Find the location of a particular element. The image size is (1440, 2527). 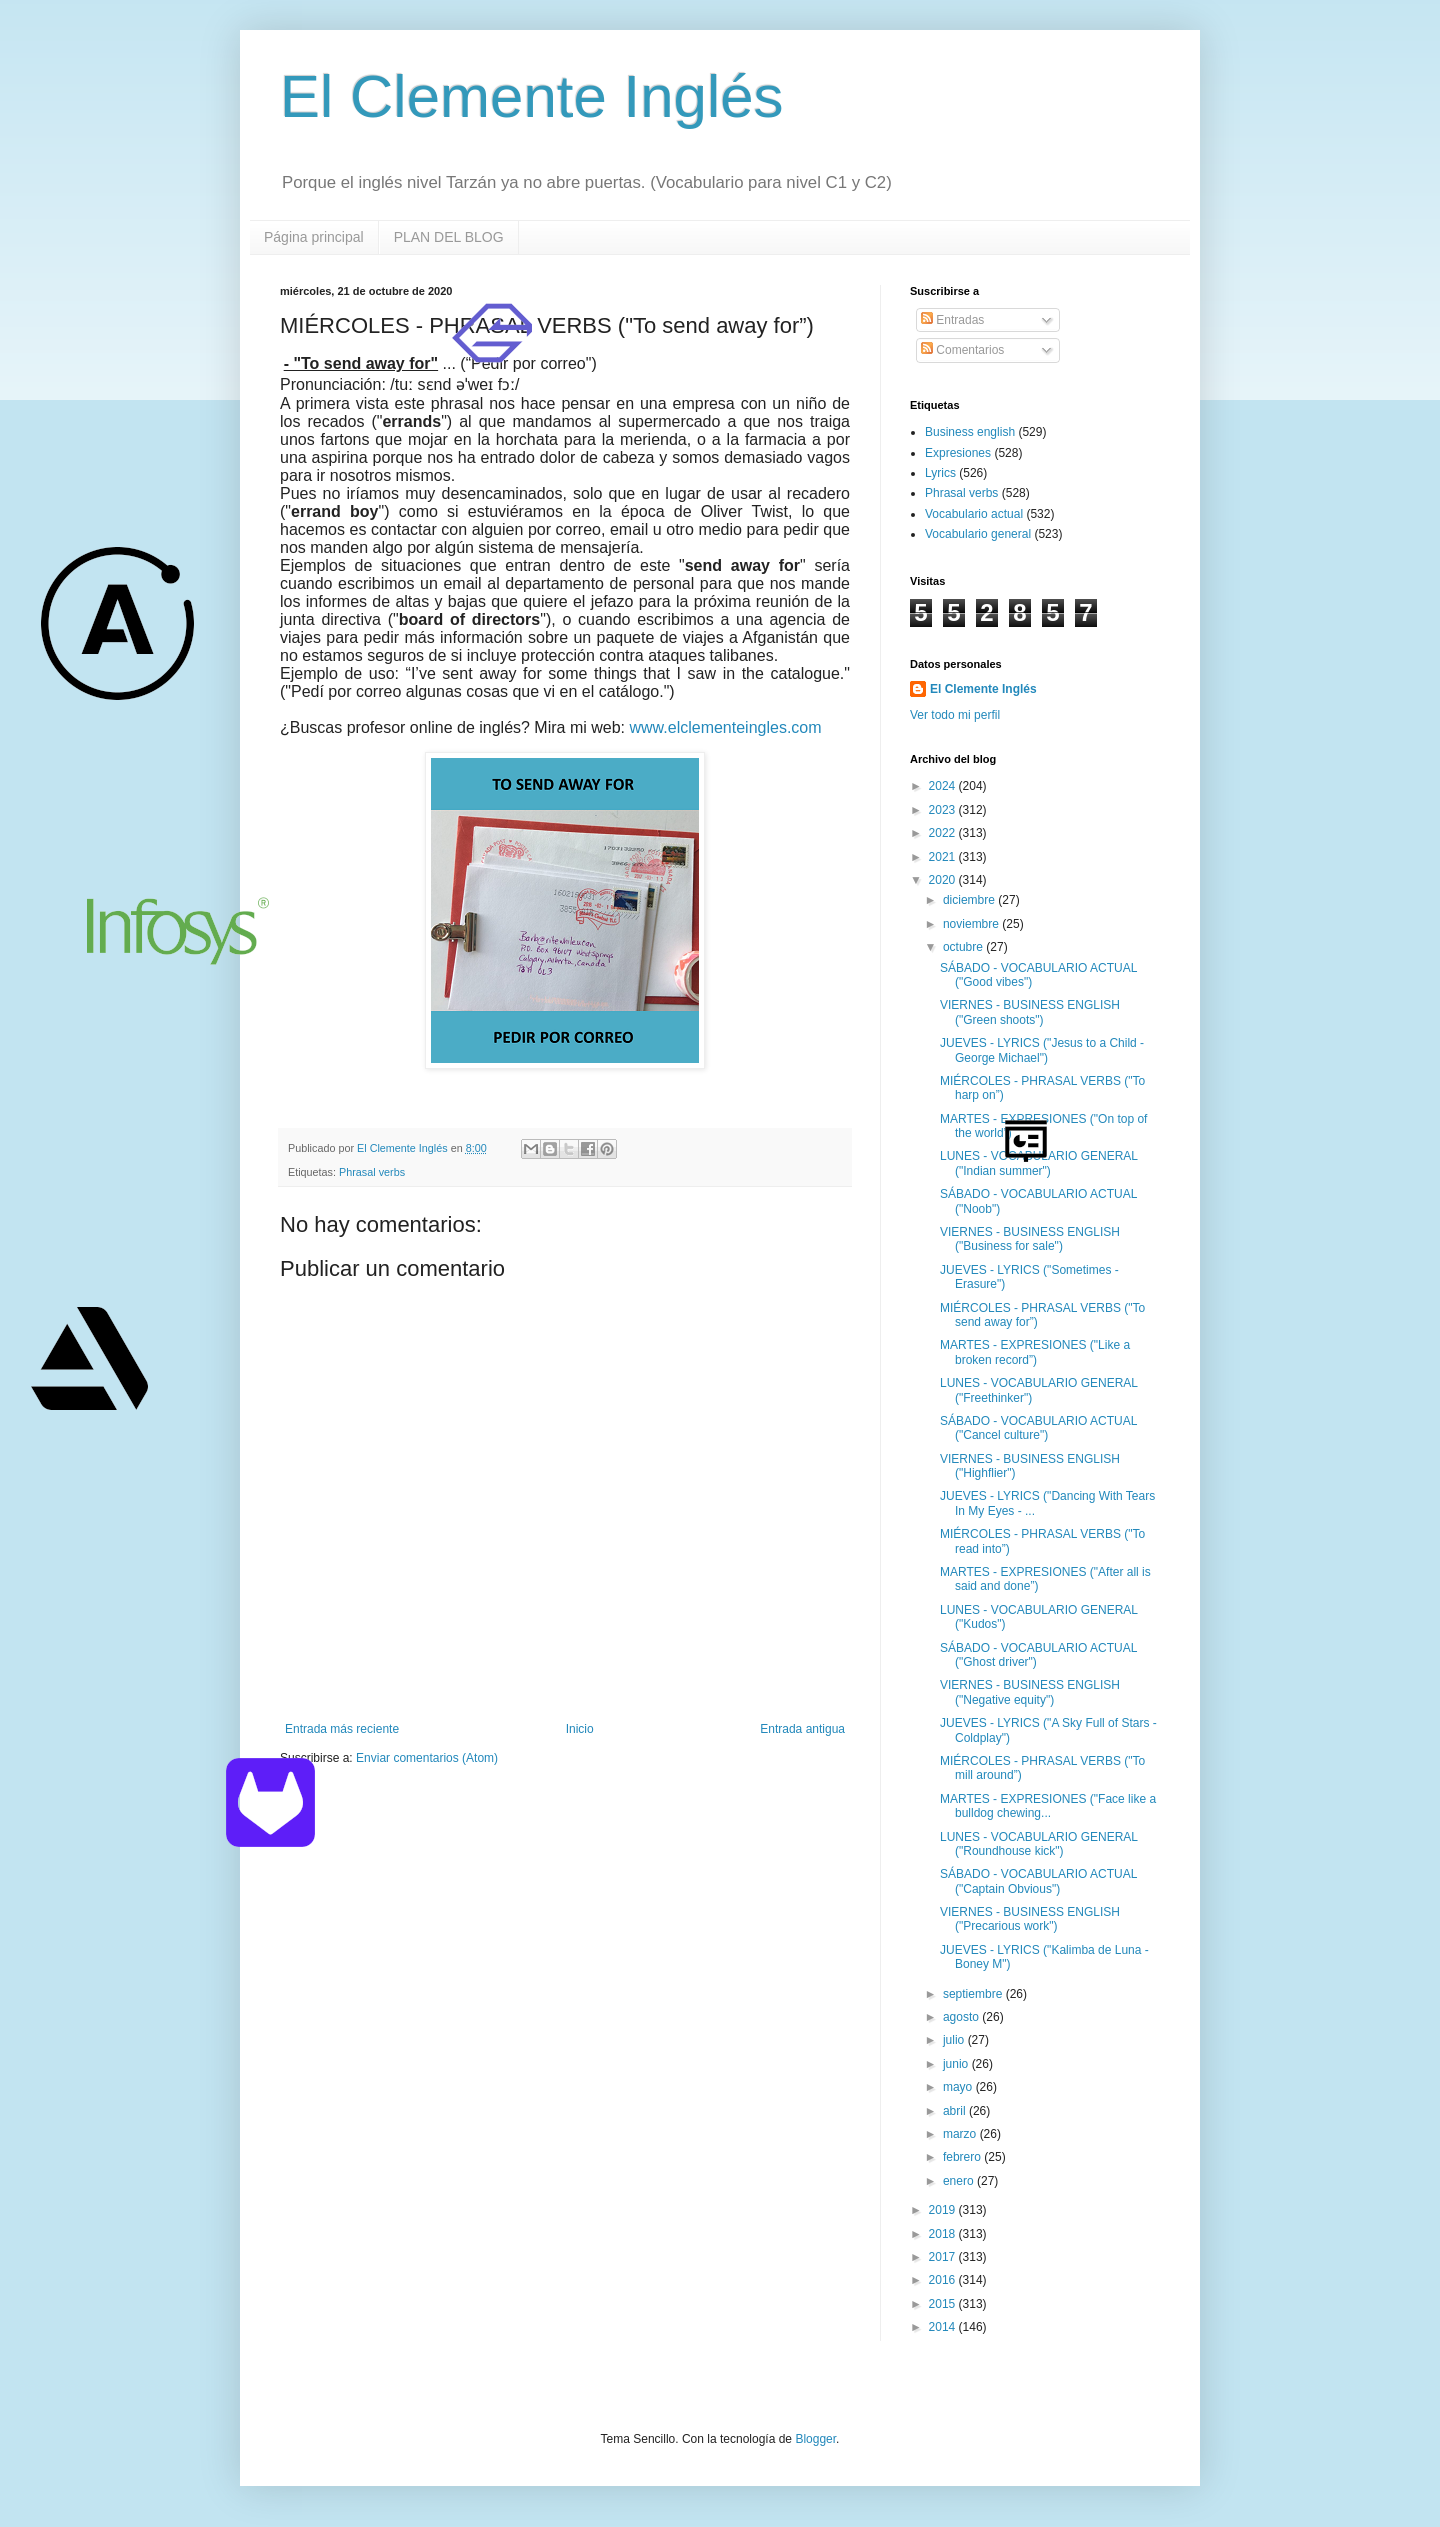

Apollo GraphQL branding or logo is located at coordinates (117, 623).